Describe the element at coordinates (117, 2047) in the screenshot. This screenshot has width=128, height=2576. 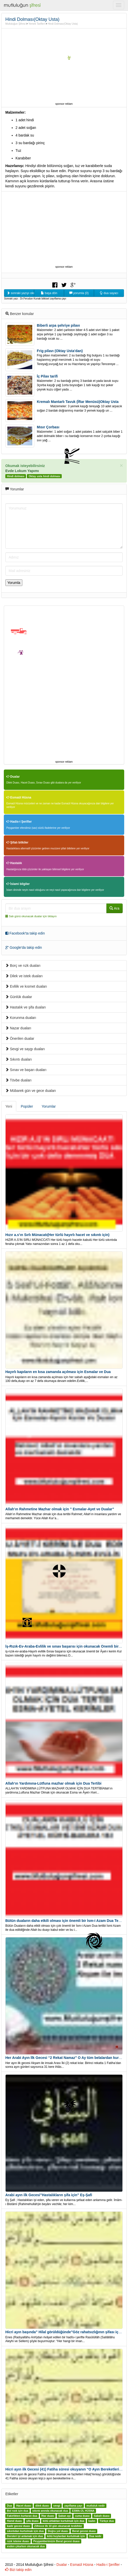
I see `equip armor or protective gear` at that location.